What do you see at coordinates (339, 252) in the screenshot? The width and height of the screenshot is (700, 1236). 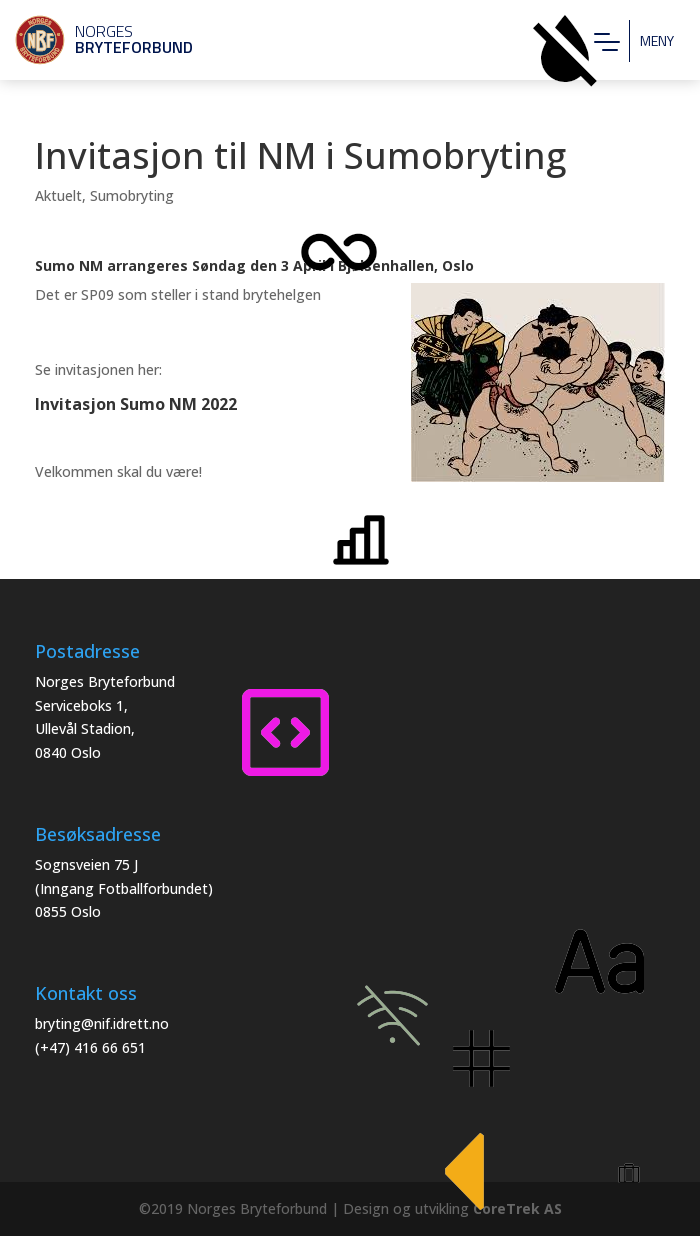 I see `indicates unlimited or infinite content` at bounding box center [339, 252].